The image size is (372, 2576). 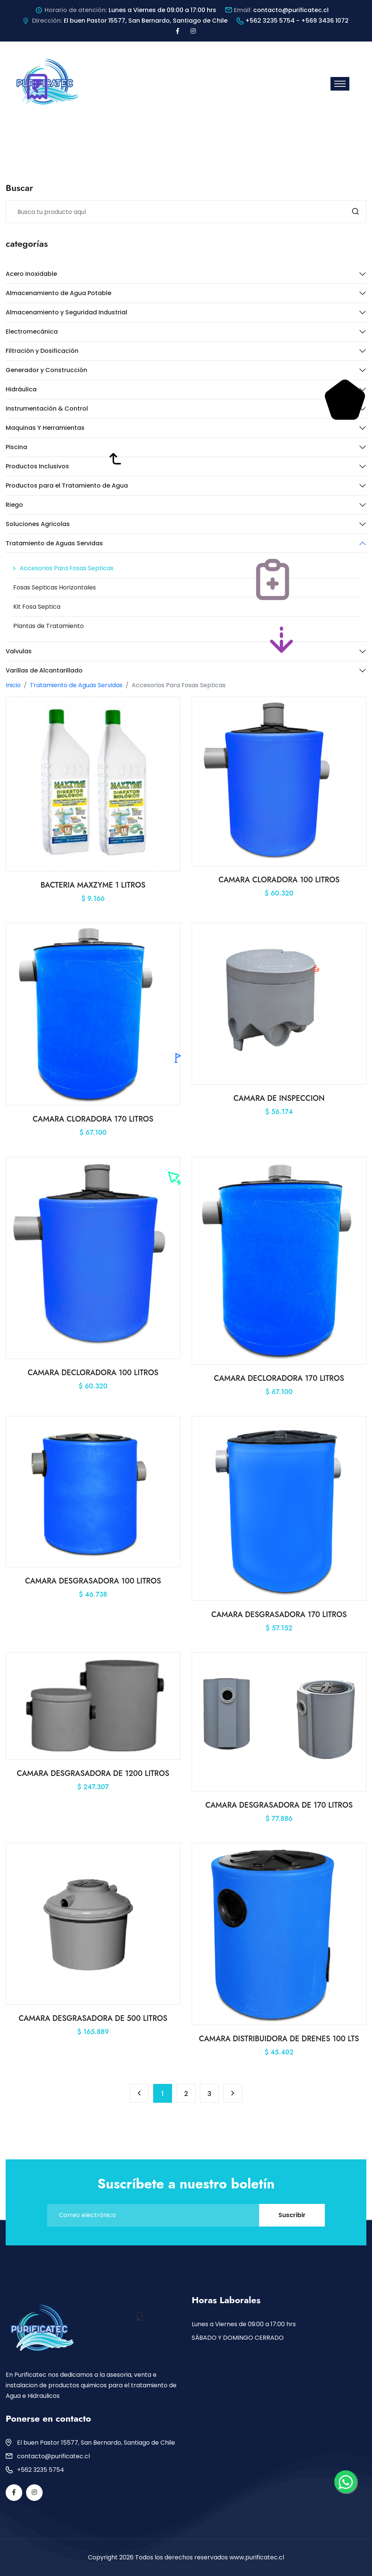 I want to click on view image file, so click(x=140, y=2316).